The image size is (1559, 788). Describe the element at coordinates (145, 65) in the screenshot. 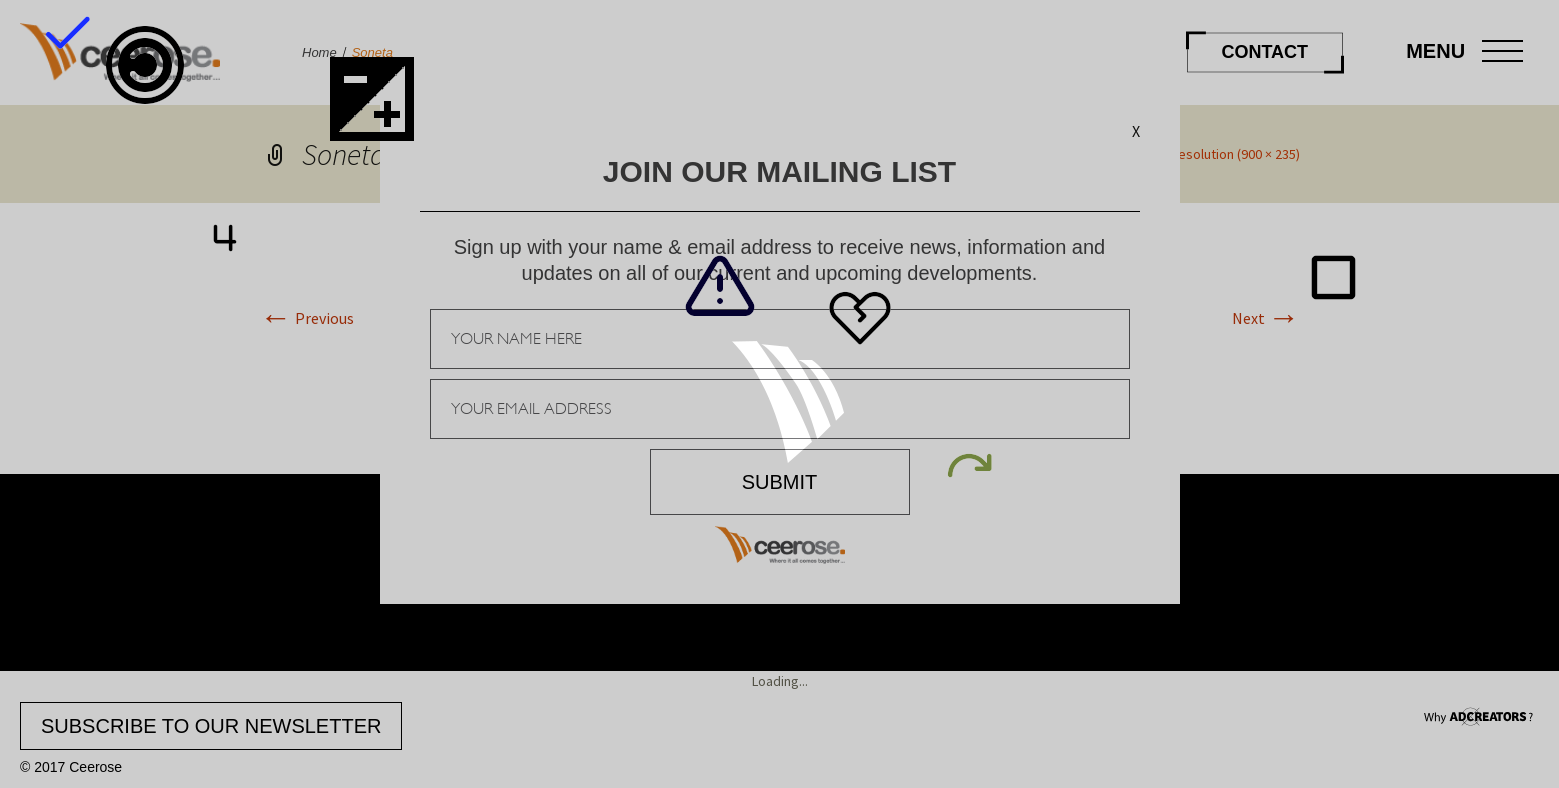

I see `indicates copyleft licensing status` at that location.